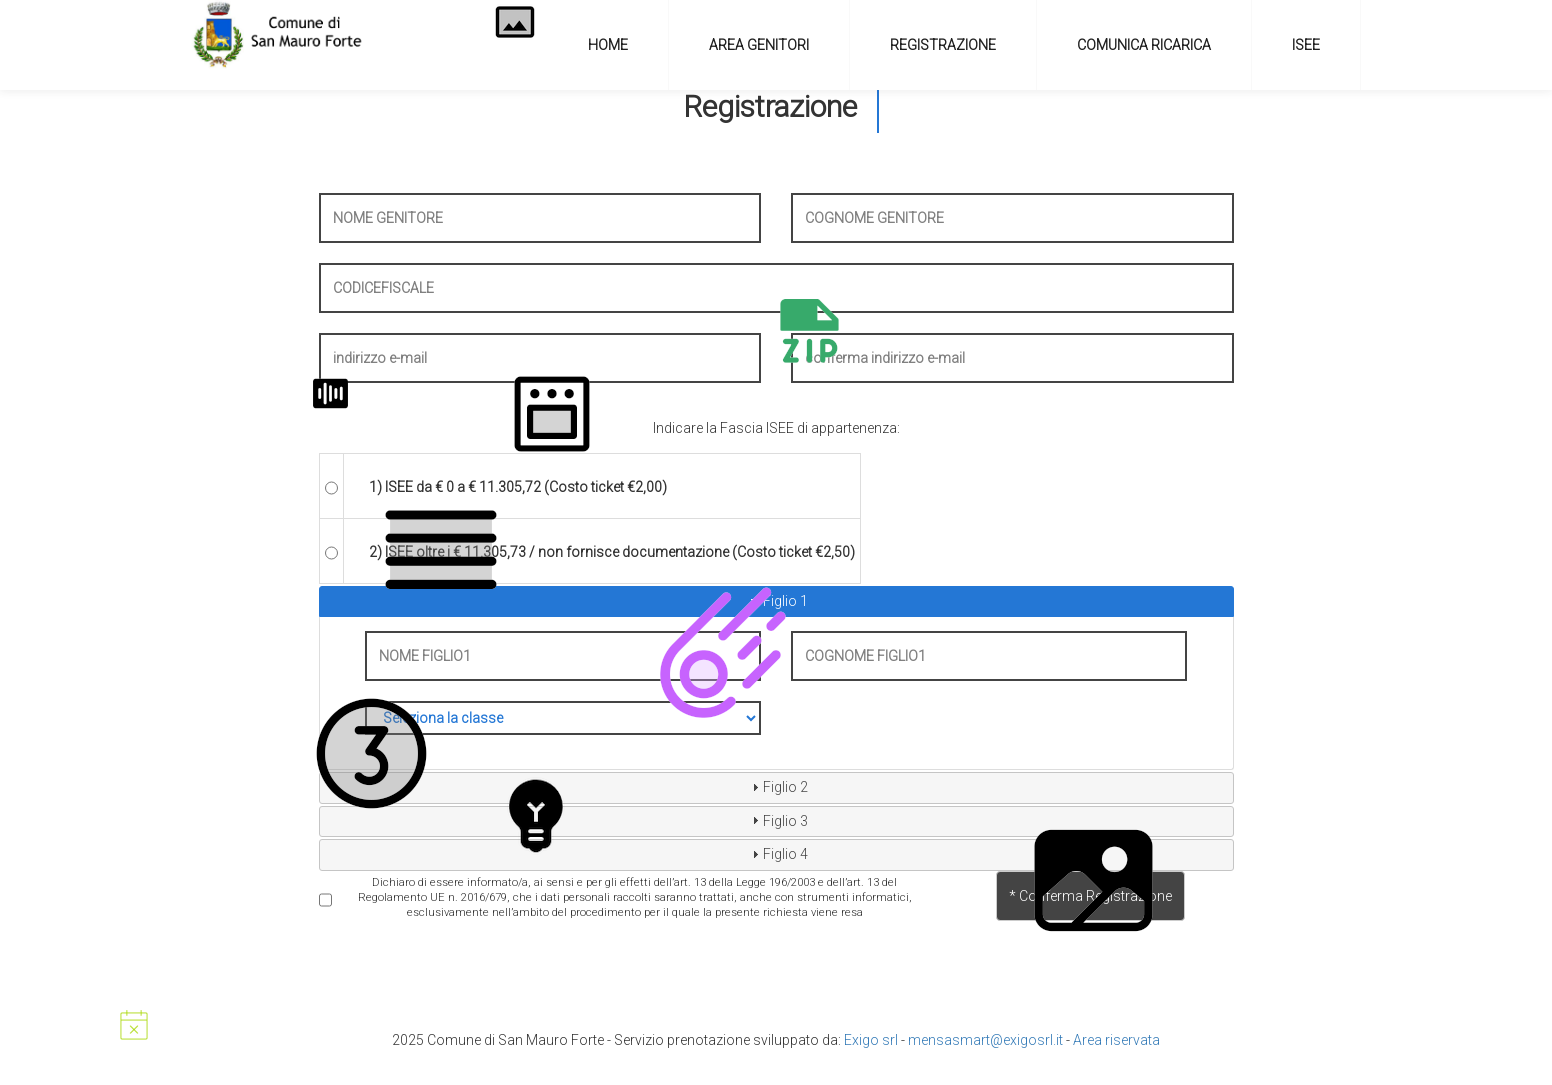  I want to click on access audio or sound settings, so click(330, 393).